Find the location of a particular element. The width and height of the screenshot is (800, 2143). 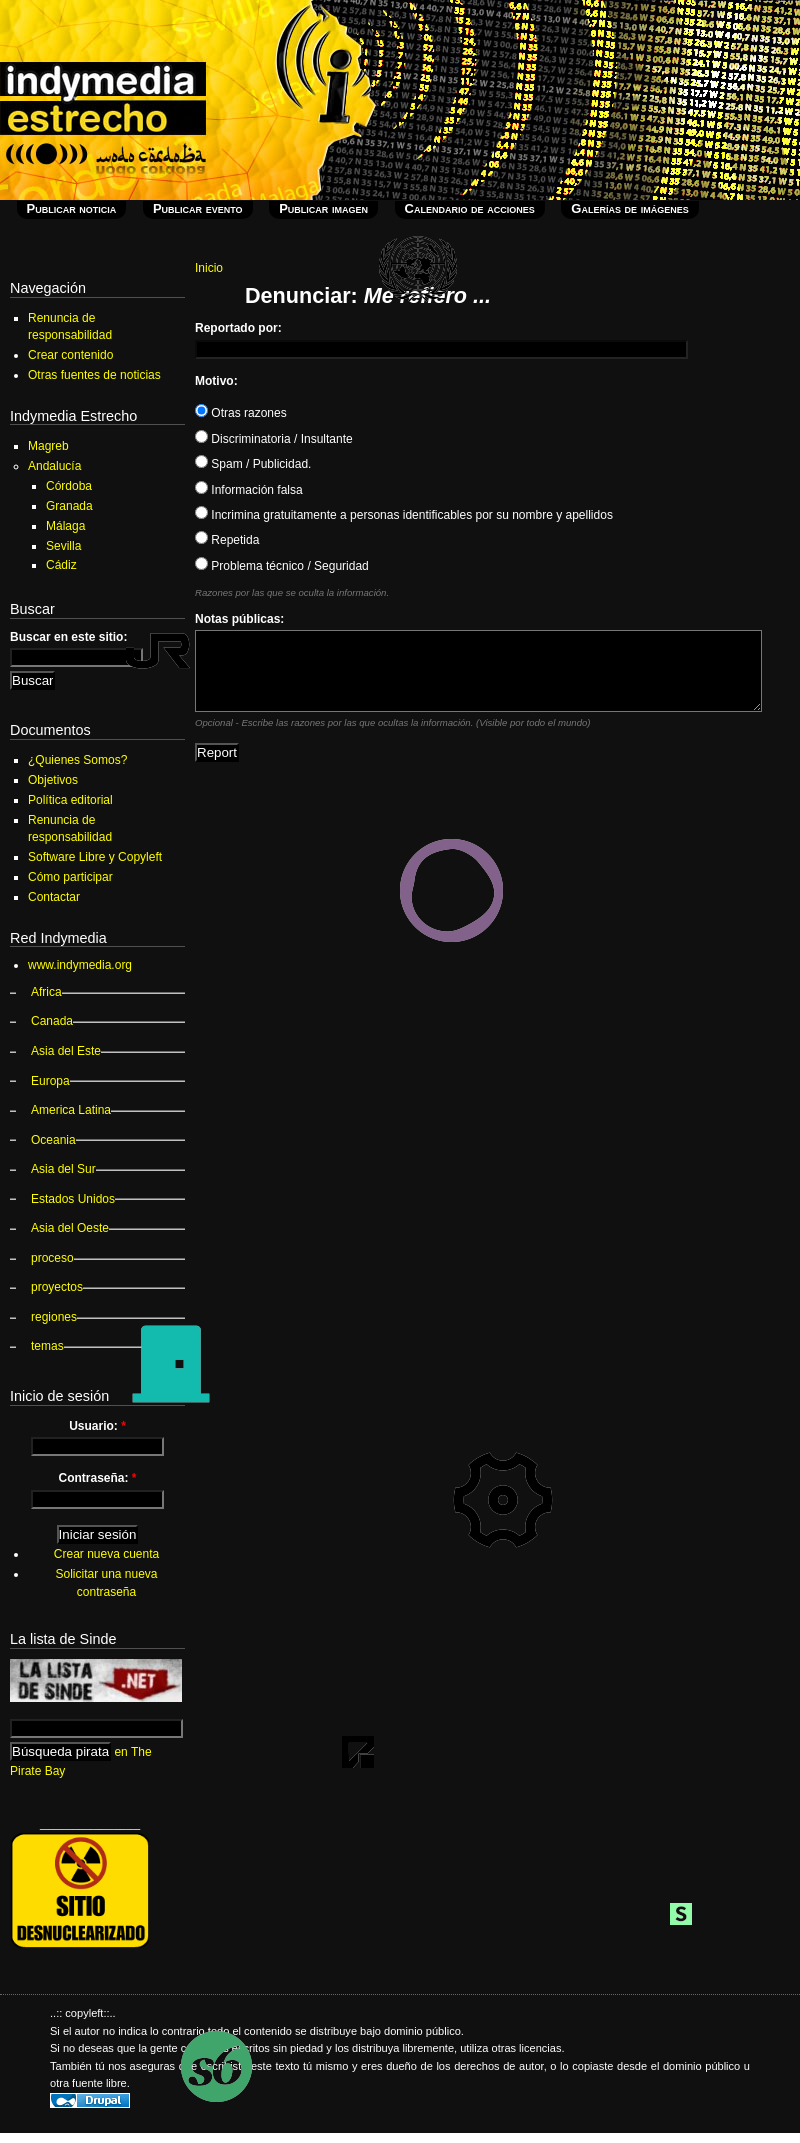

SPDX (Software Package Data Exchange) logo is located at coordinates (358, 1752).